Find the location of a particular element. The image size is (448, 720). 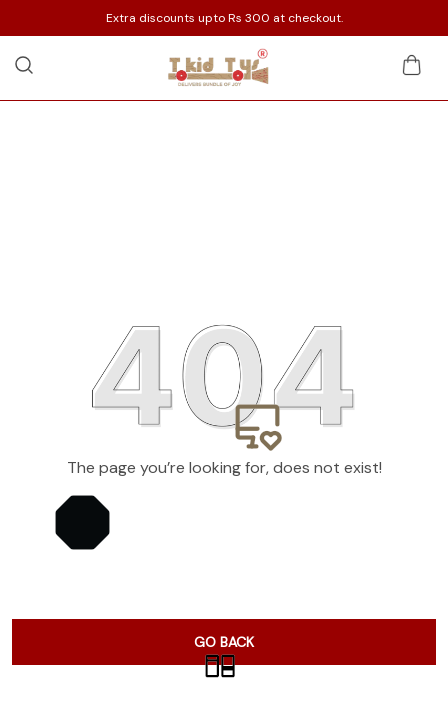

add this device to favorites is located at coordinates (257, 426).